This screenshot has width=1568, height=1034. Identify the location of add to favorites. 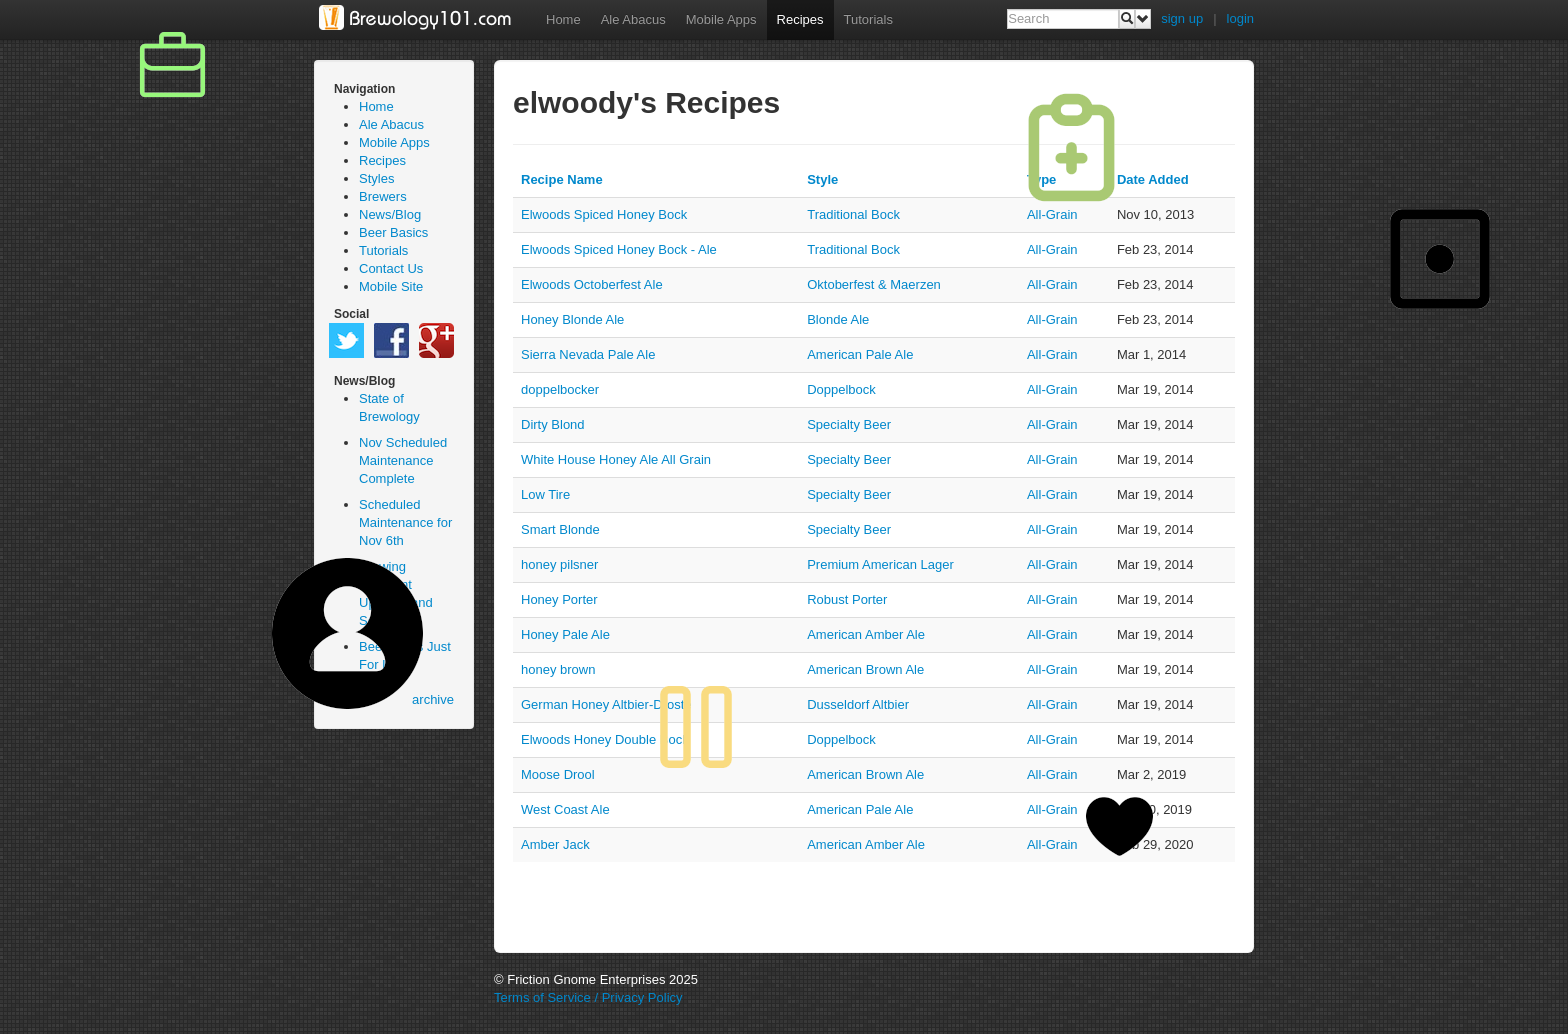
(1119, 826).